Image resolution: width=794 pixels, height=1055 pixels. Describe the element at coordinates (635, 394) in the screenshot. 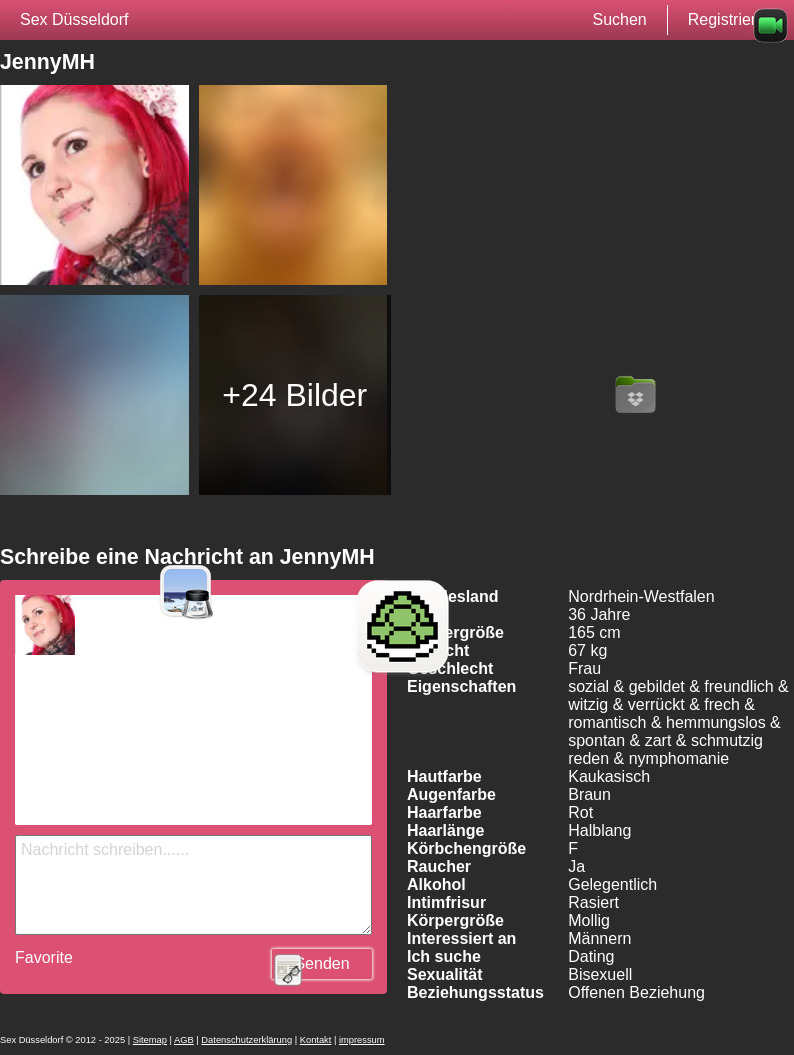

I see `open dropbox synced folder` at that location.